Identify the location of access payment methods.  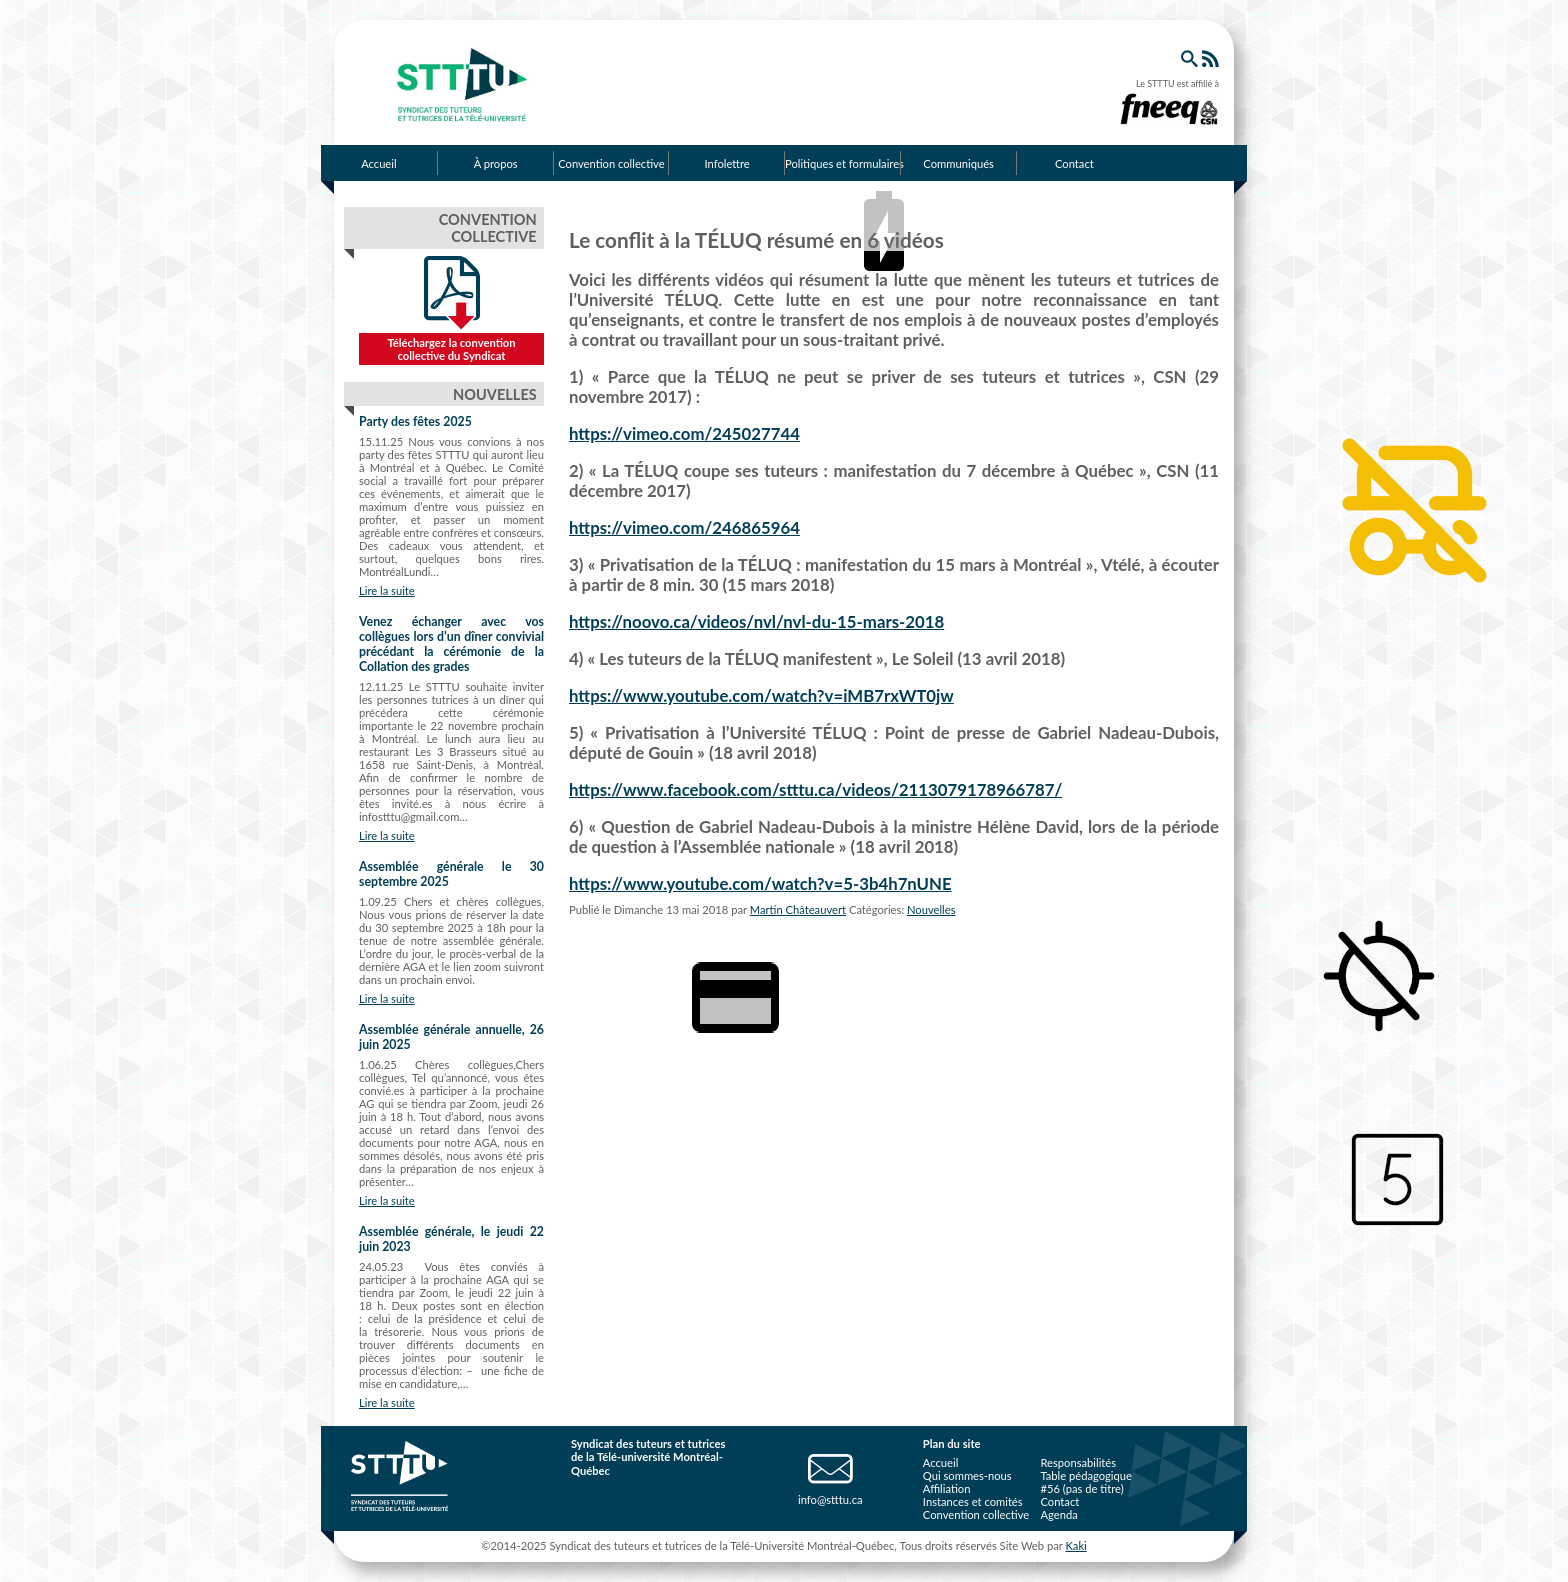
(735, 997).